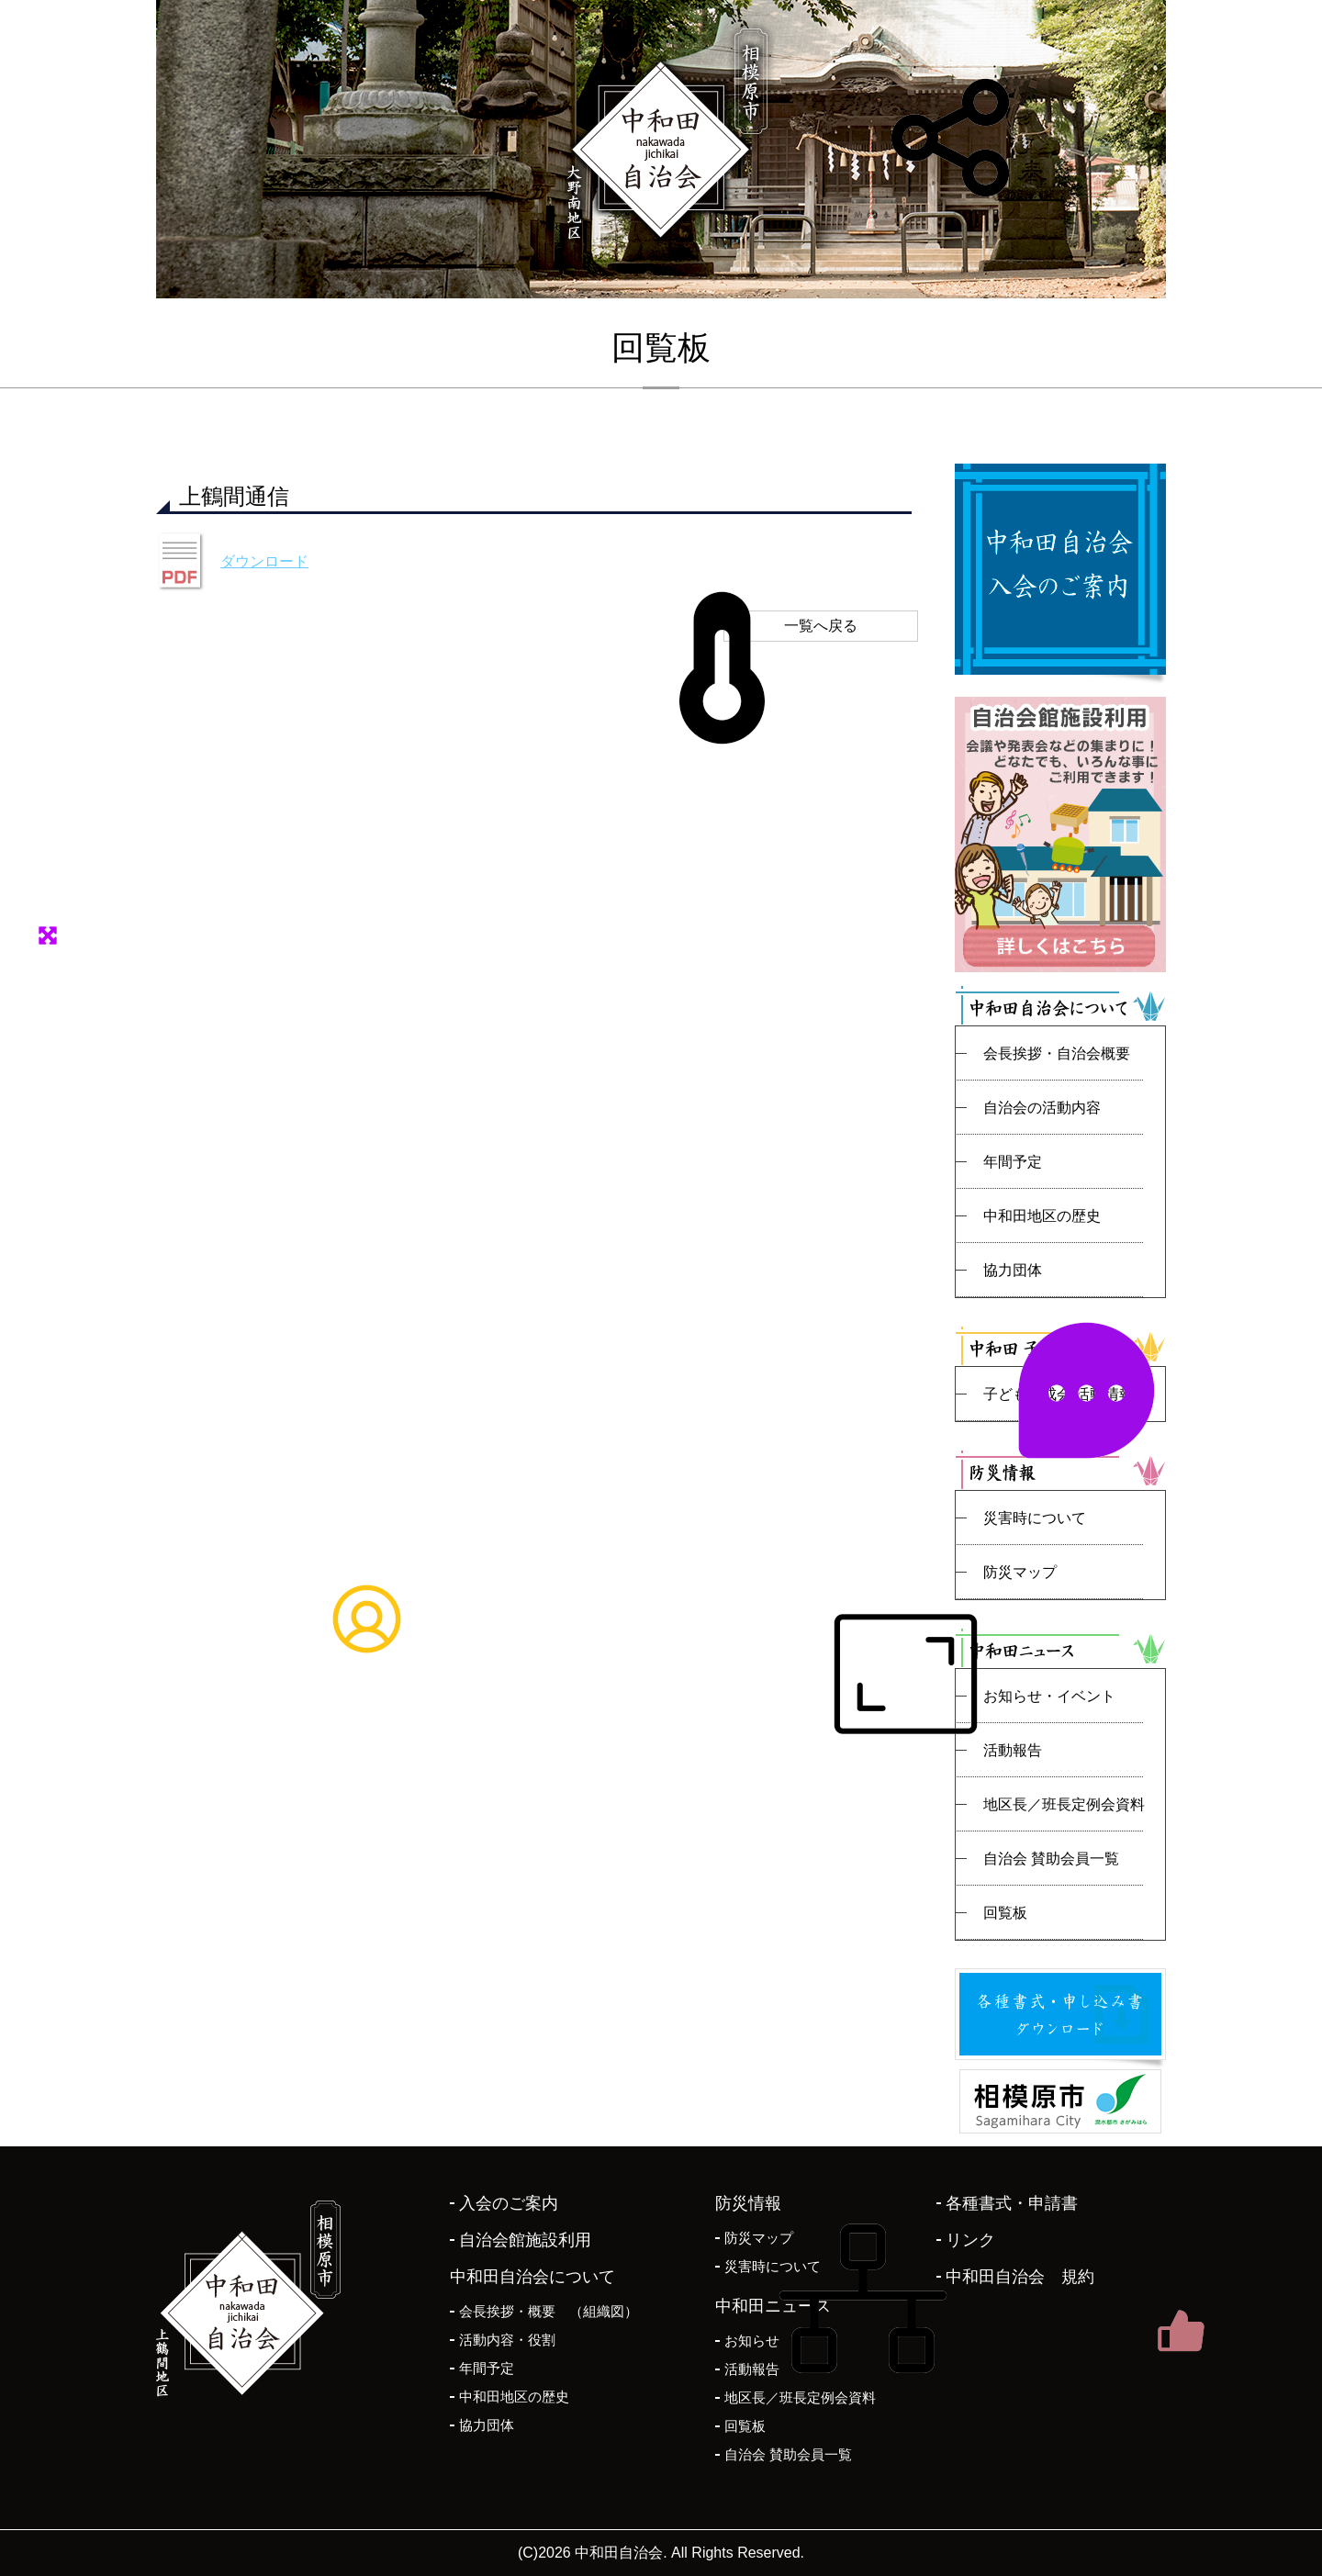 The height and width of the screenshot is (2576, 1322). What do you see at coordinates (366, 1618) in the screenshot?
I see `view your profile` at bounding box center [366, 1618].